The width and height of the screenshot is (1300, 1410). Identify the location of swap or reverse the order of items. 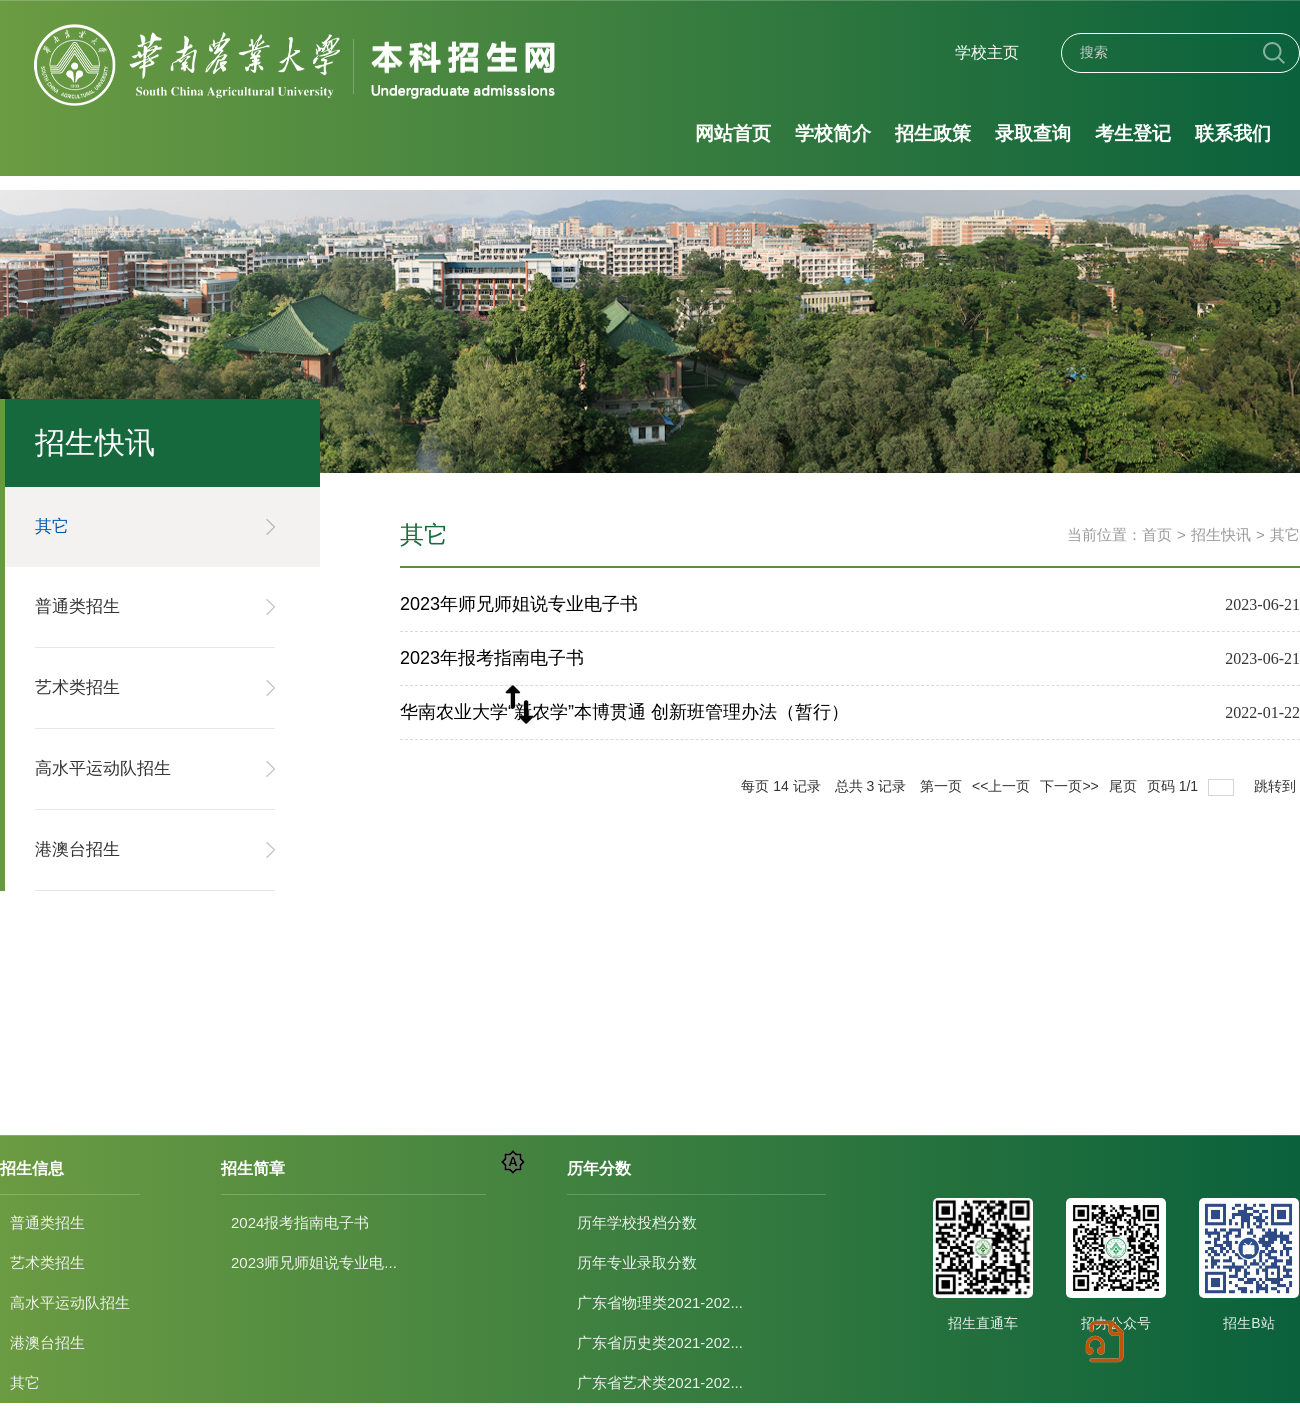
(519, 704).